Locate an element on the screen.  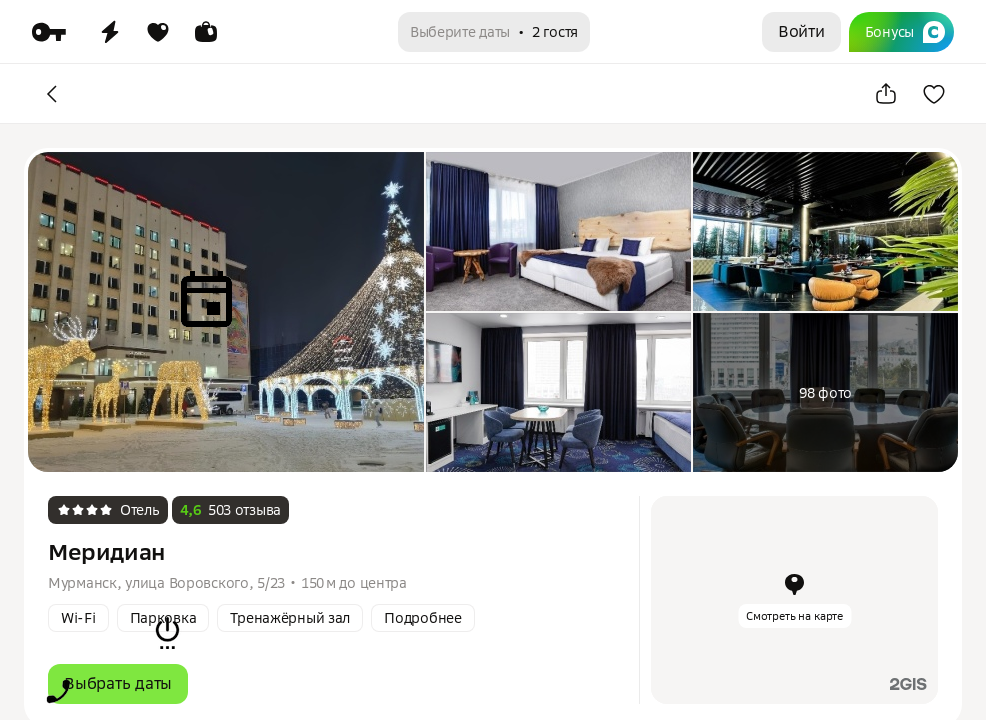
add an event to your calendar is located at coordinates (206, 301).